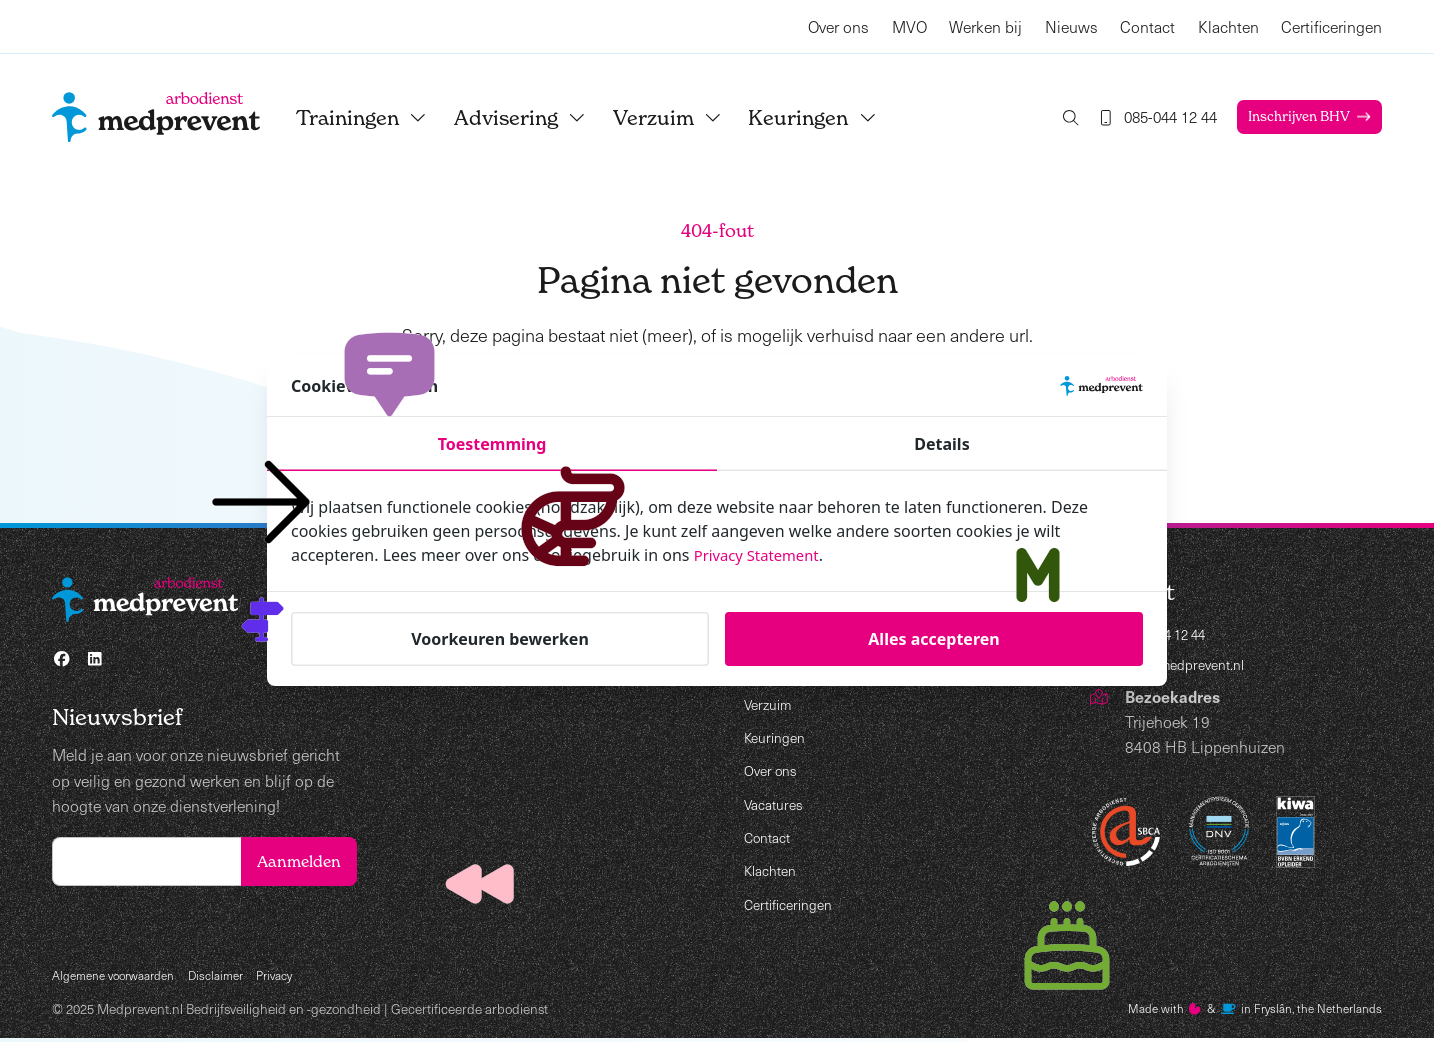 The width and height of the screenshot is (1434, 1042). What do you see at coordinates (261, 502) in the screenshot?
I see `navigate to the next item or page` at bounding box center [261, 502].